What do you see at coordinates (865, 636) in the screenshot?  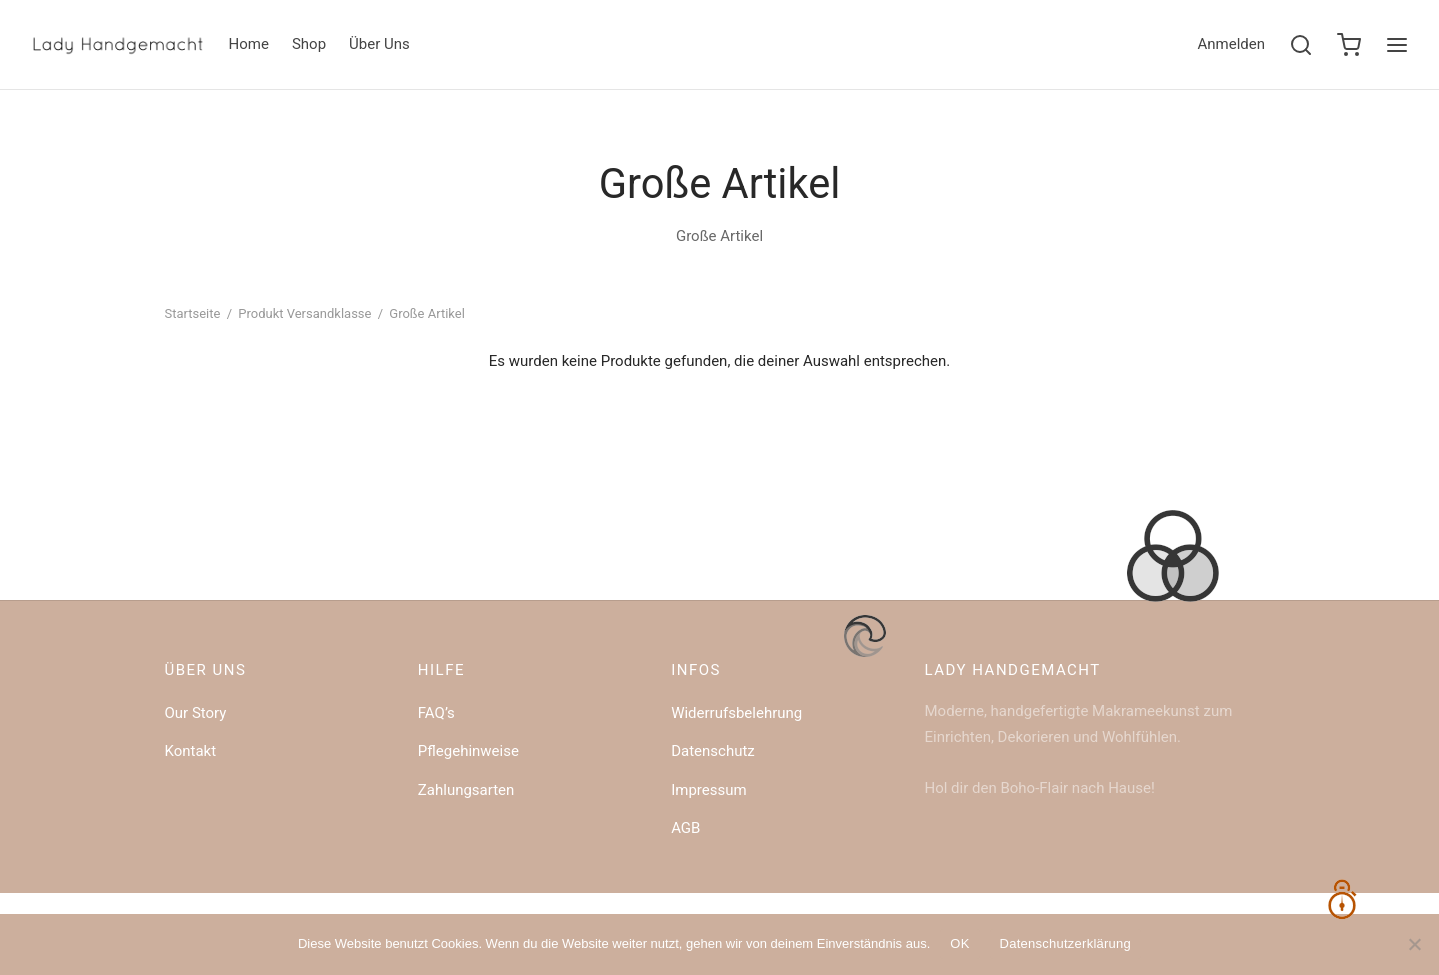 I see `open microsoft edge browser` at bounding box center [865, 636].